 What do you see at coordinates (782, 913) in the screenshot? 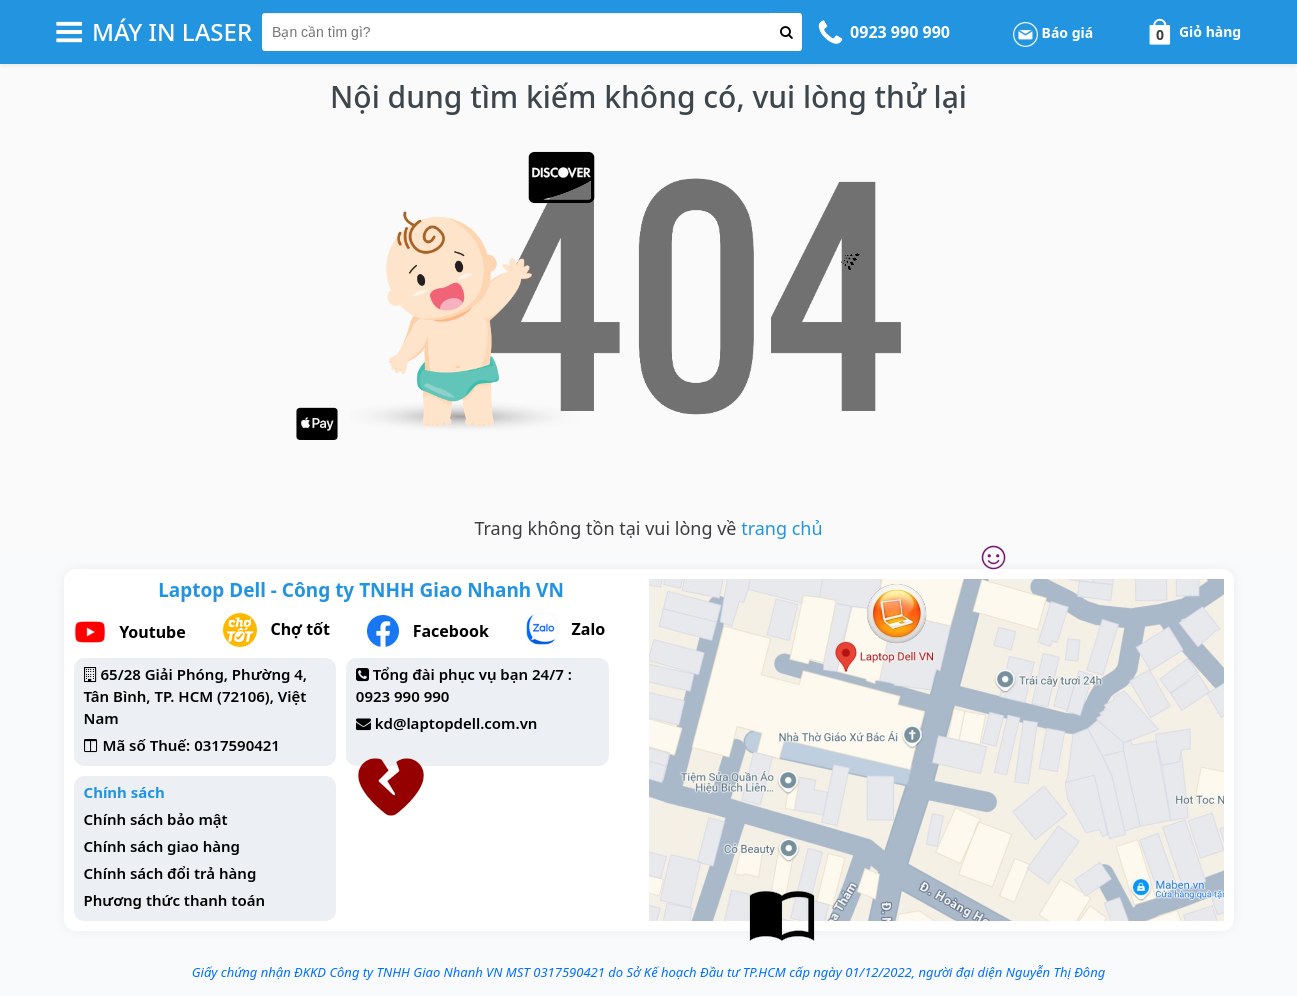
I see `import contacts from address book` at bounding box center [782, 913].